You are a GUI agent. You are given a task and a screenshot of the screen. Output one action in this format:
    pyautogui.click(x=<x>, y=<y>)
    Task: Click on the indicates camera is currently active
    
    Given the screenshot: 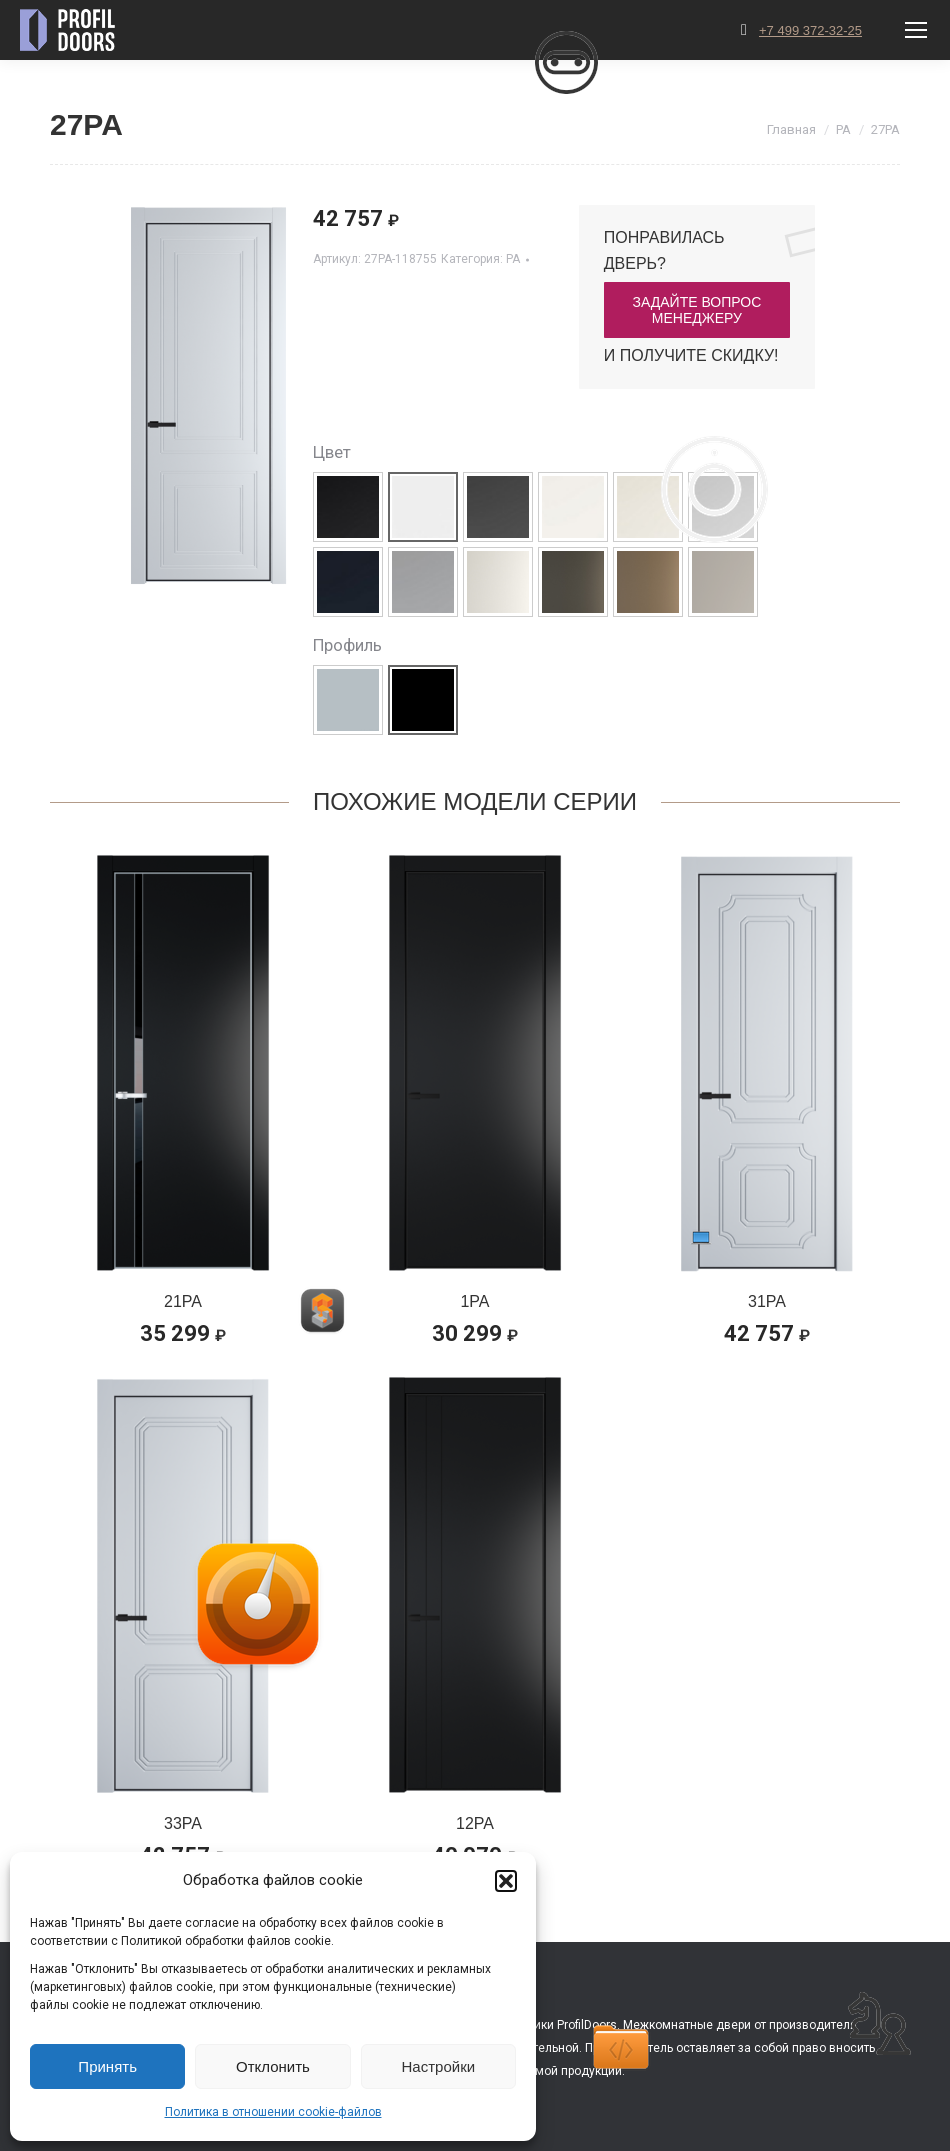 What is the action you would take?
    pyautogui.click(x=714, y=489)
    